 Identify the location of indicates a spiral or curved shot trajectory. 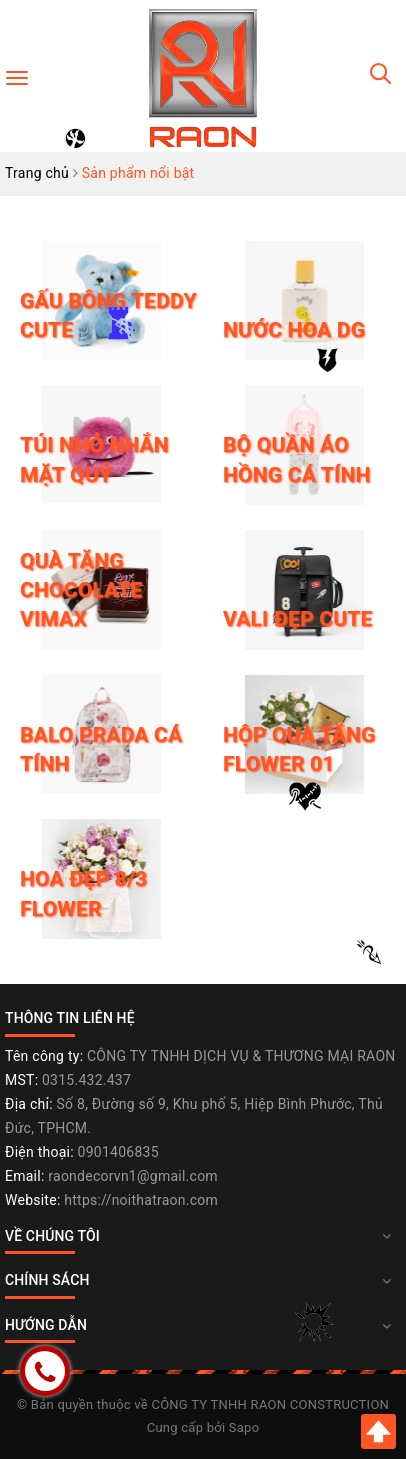
(369, 952).